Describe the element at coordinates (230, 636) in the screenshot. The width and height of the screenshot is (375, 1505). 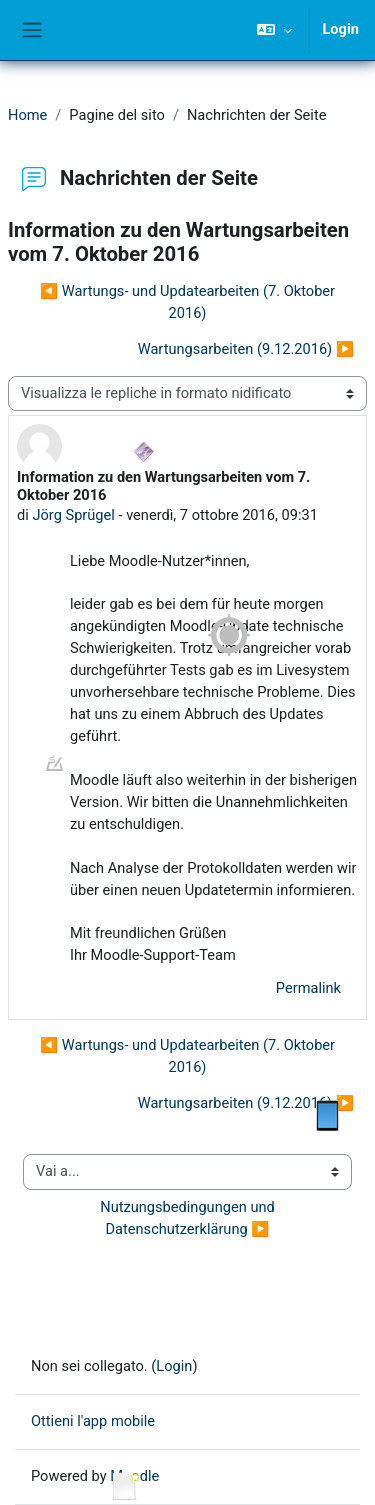
I see `find my current location on the map` at that location.